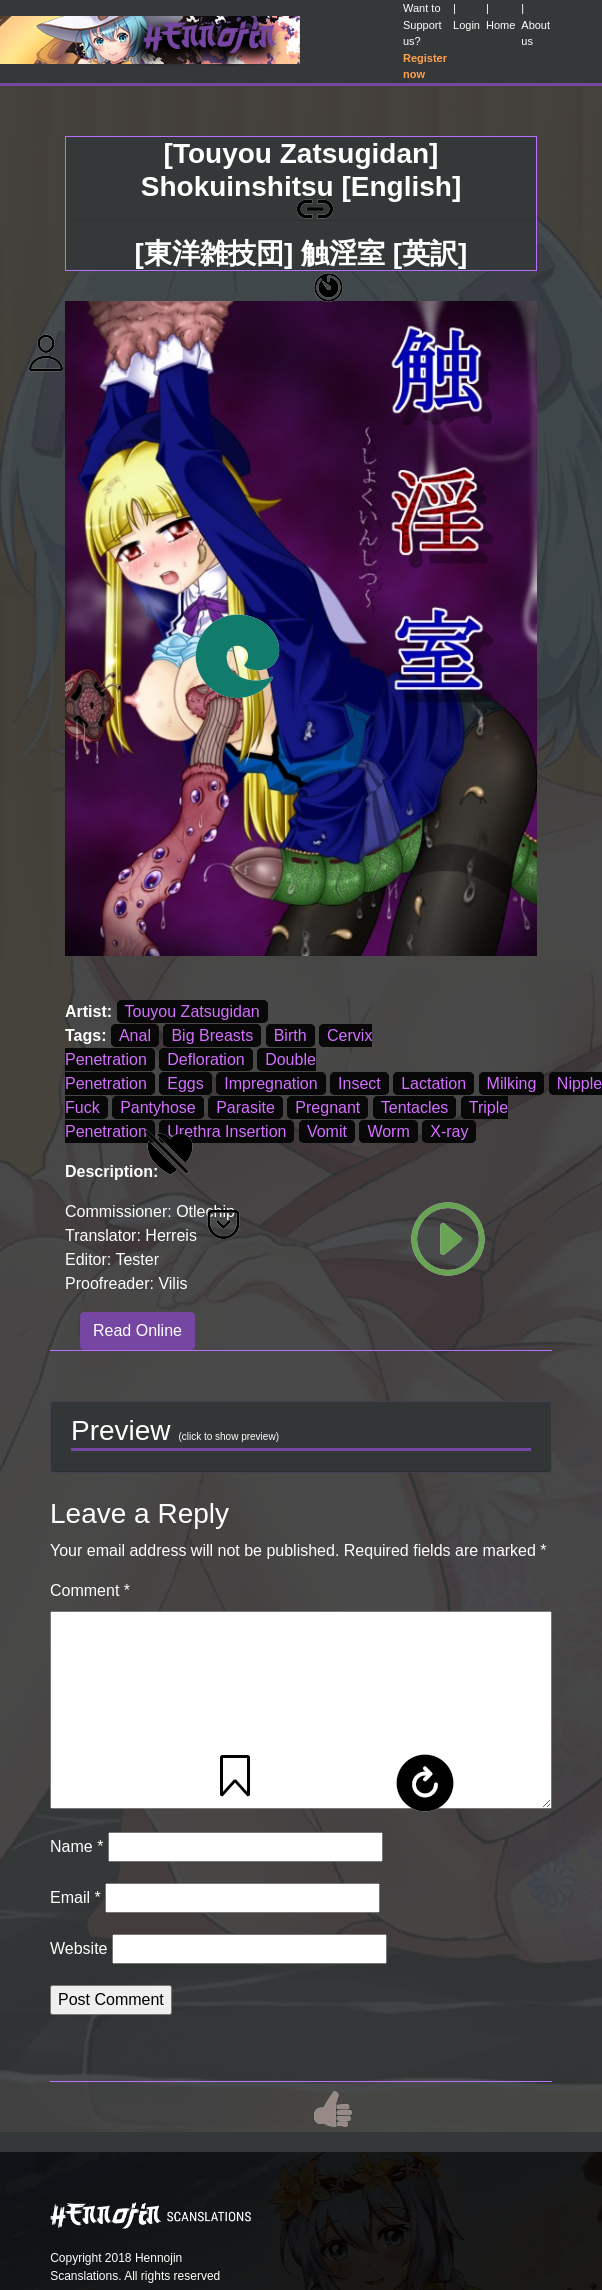 The height and width of the screenshot is (2290, 602). Describe the element at coordinates (448, 1239) in the screenshot. I see `play media or video content` at that location.